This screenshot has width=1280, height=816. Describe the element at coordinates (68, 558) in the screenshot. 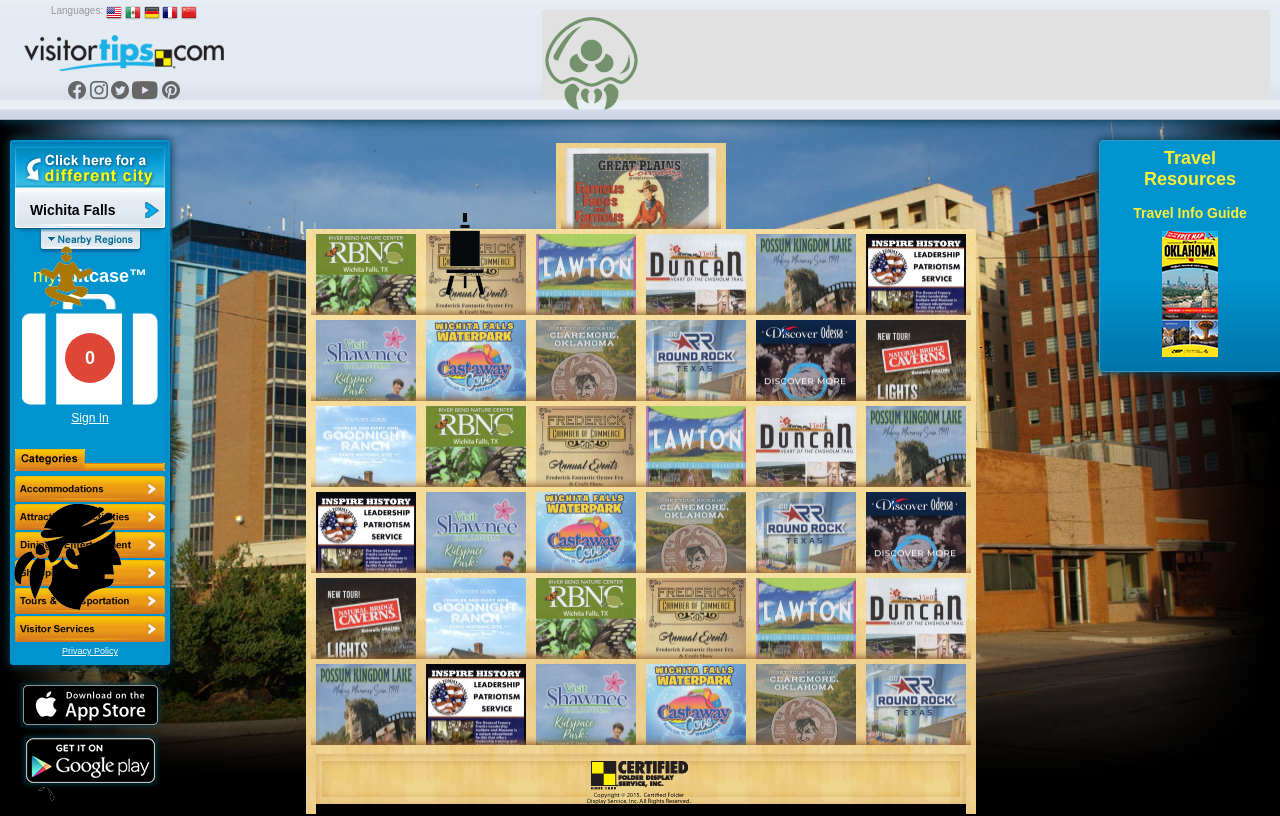

I see `select bandana accessory for character customization` at that location.